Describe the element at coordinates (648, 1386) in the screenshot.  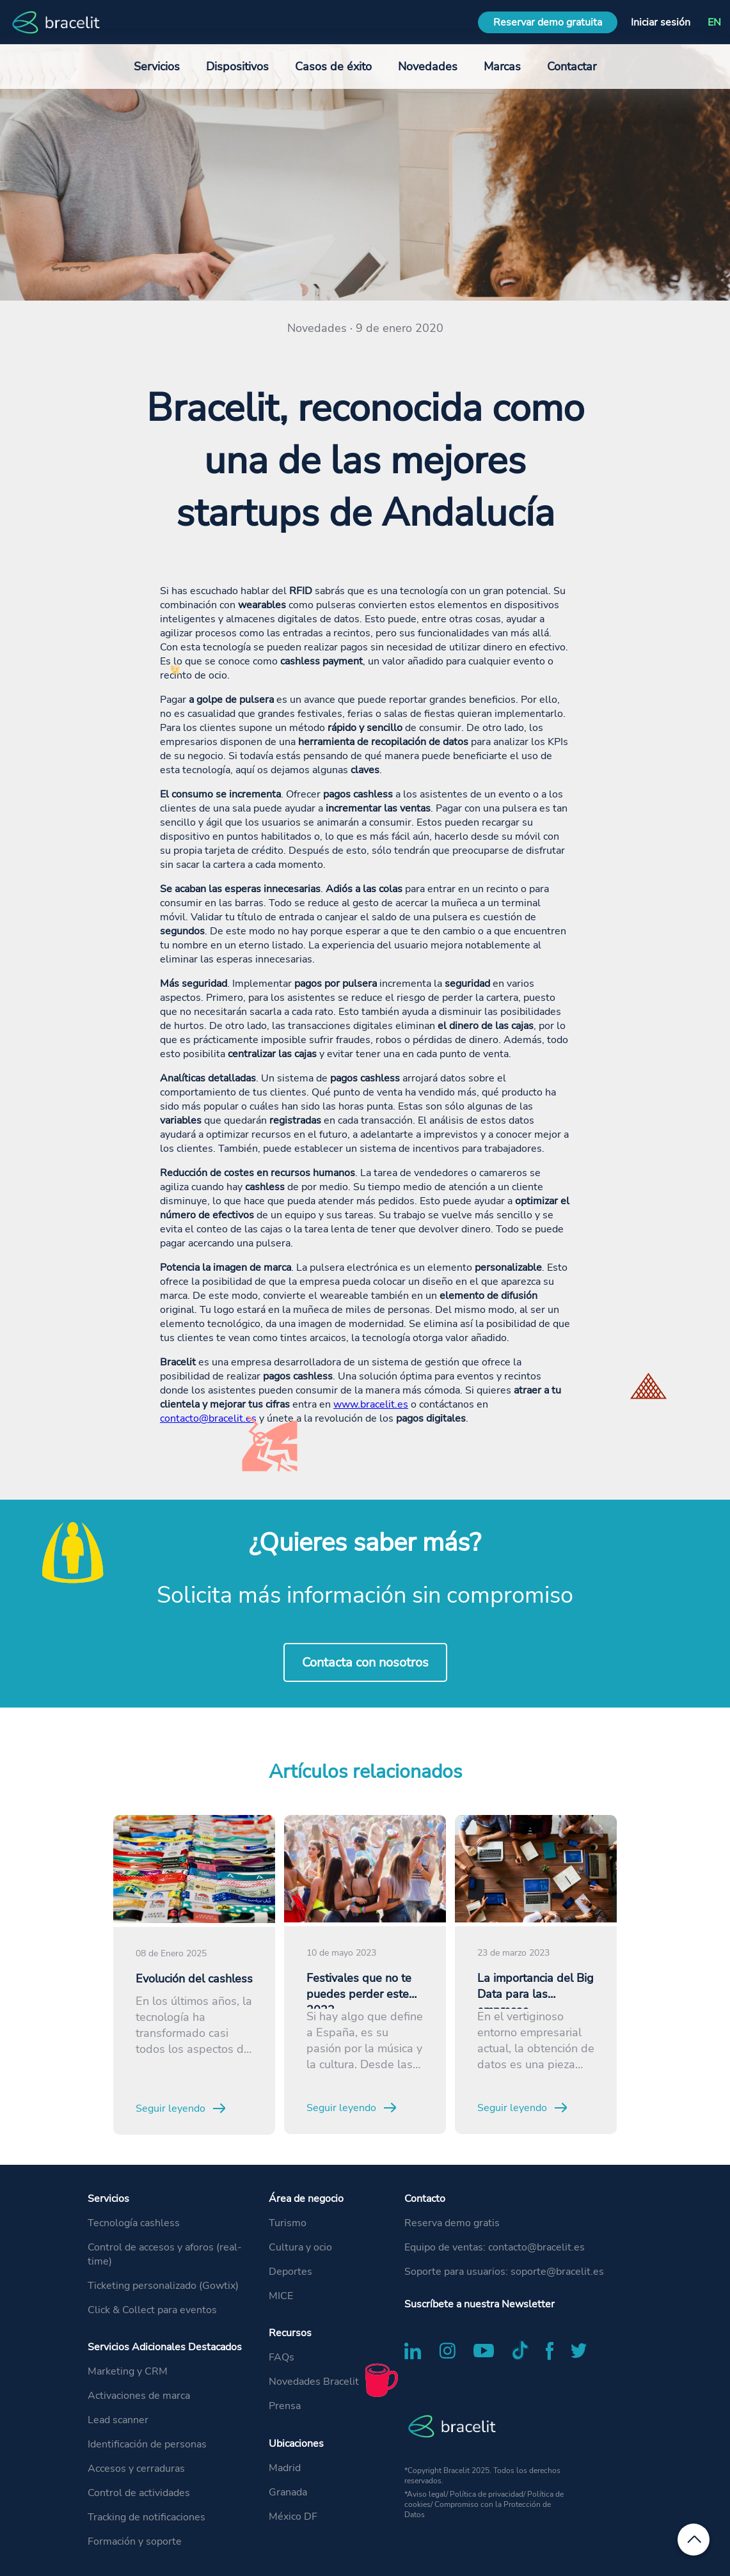
I see `view information about the Louvre museum` at that location.